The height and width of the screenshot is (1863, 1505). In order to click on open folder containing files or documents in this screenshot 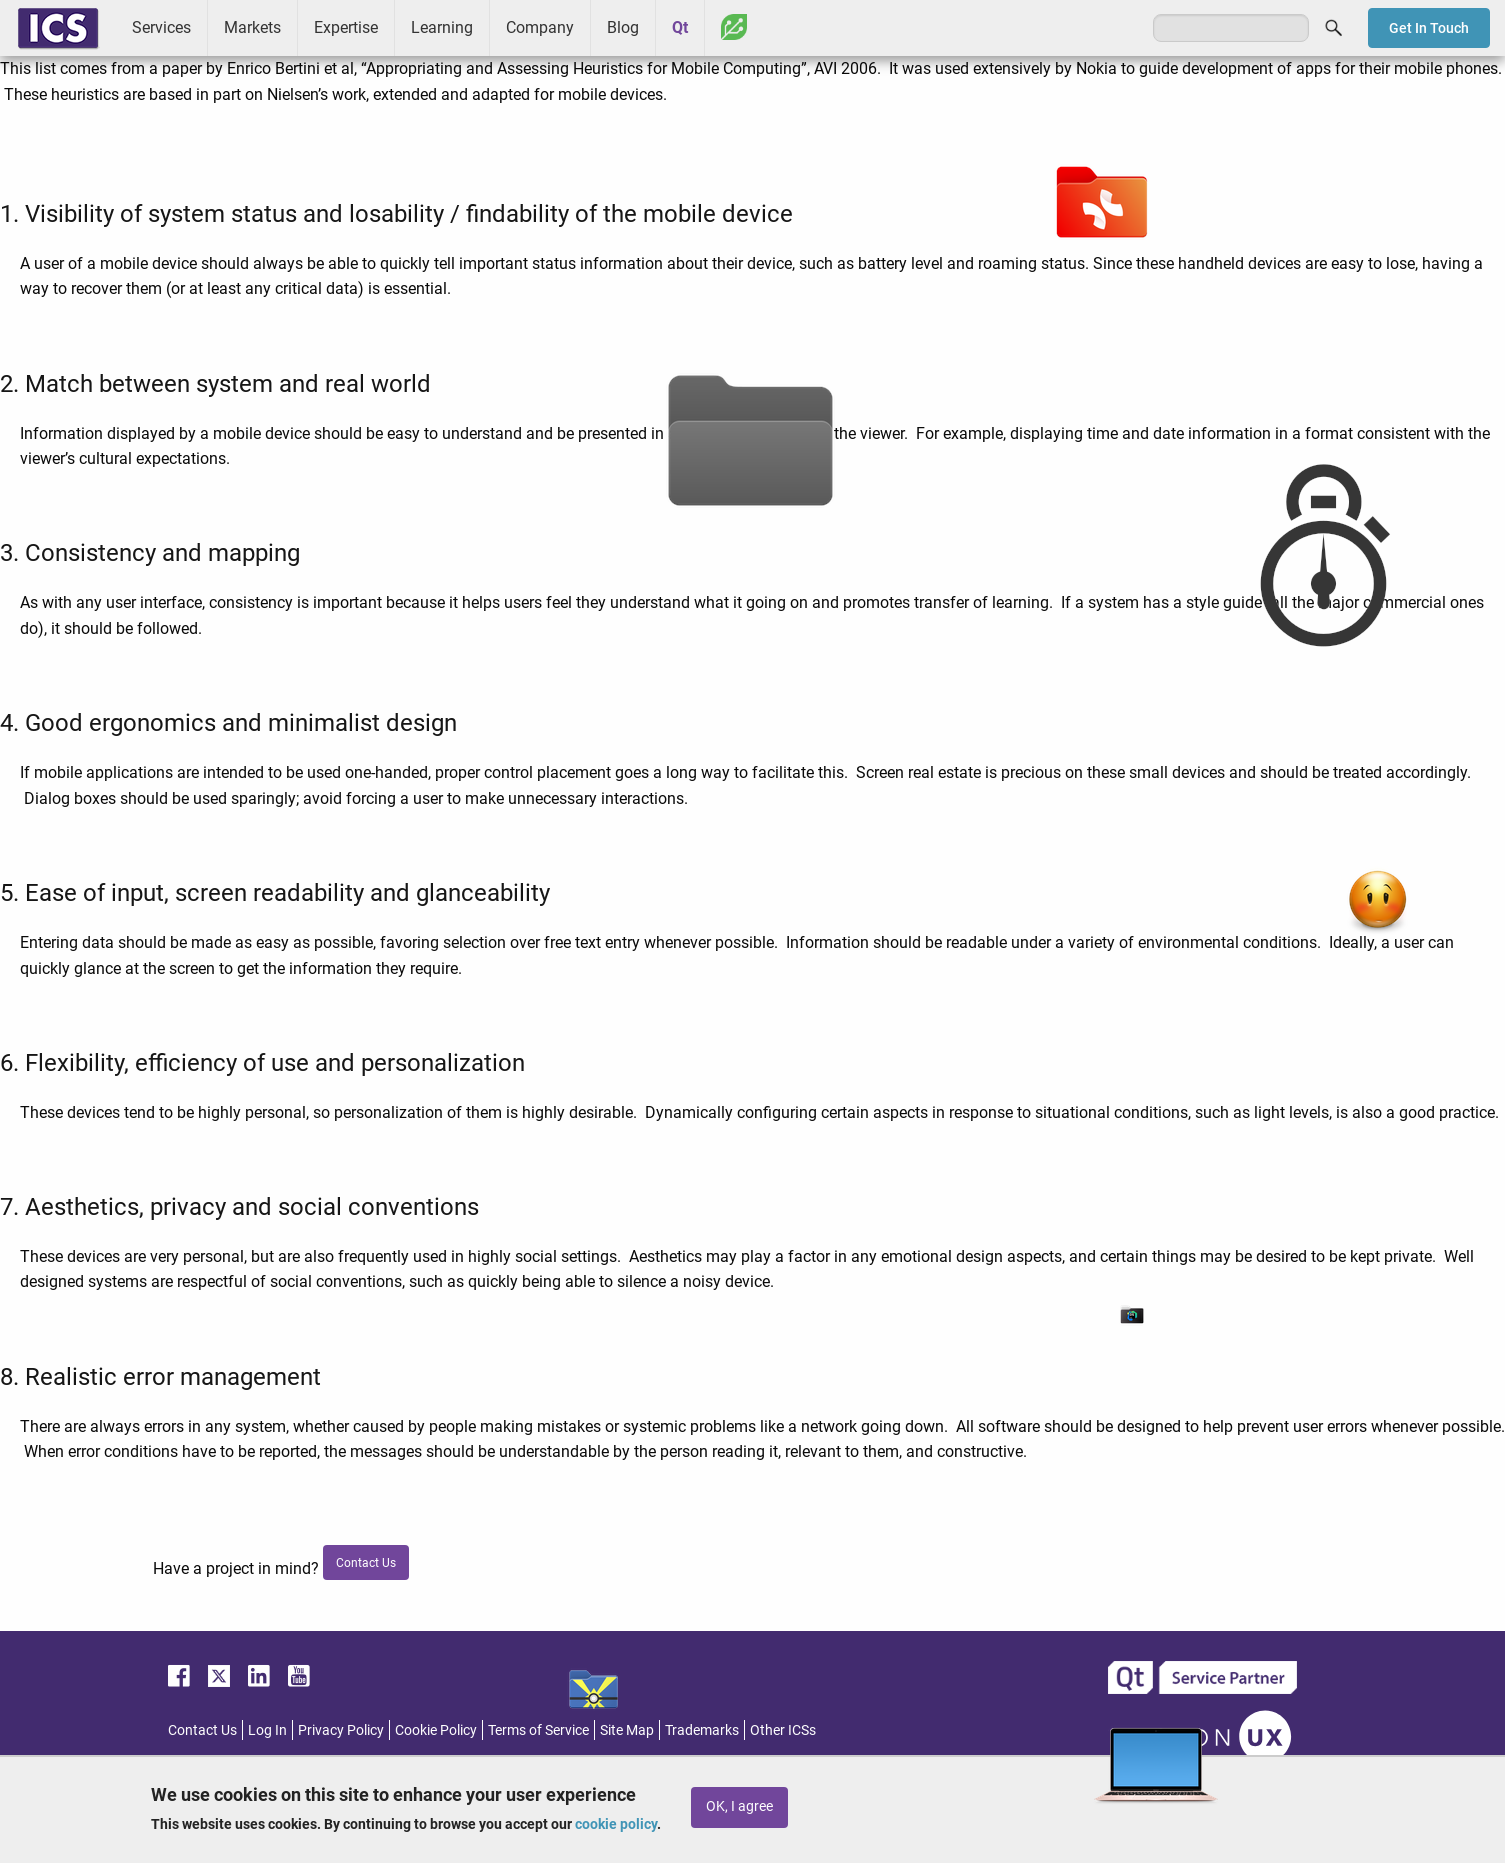, I will do `click(750, 440)`.